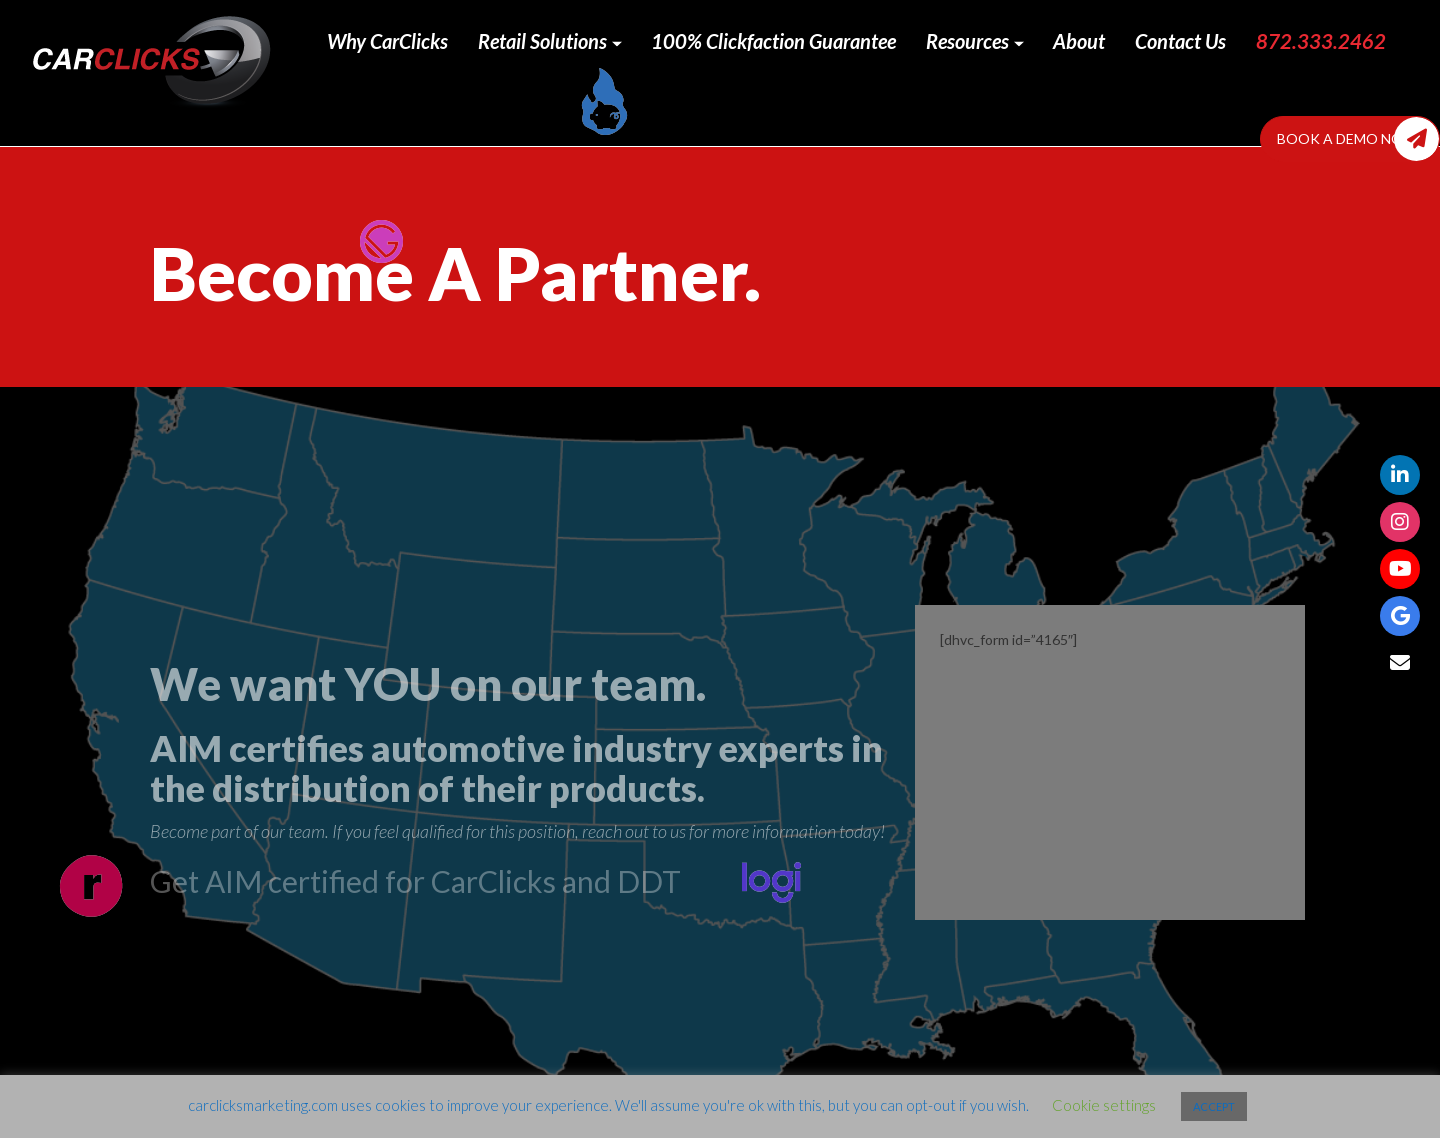  What do you see at coordinates (381, 241) in the screenshot?
I see `Gatsby framework logo` at bounding box center [381, 241].